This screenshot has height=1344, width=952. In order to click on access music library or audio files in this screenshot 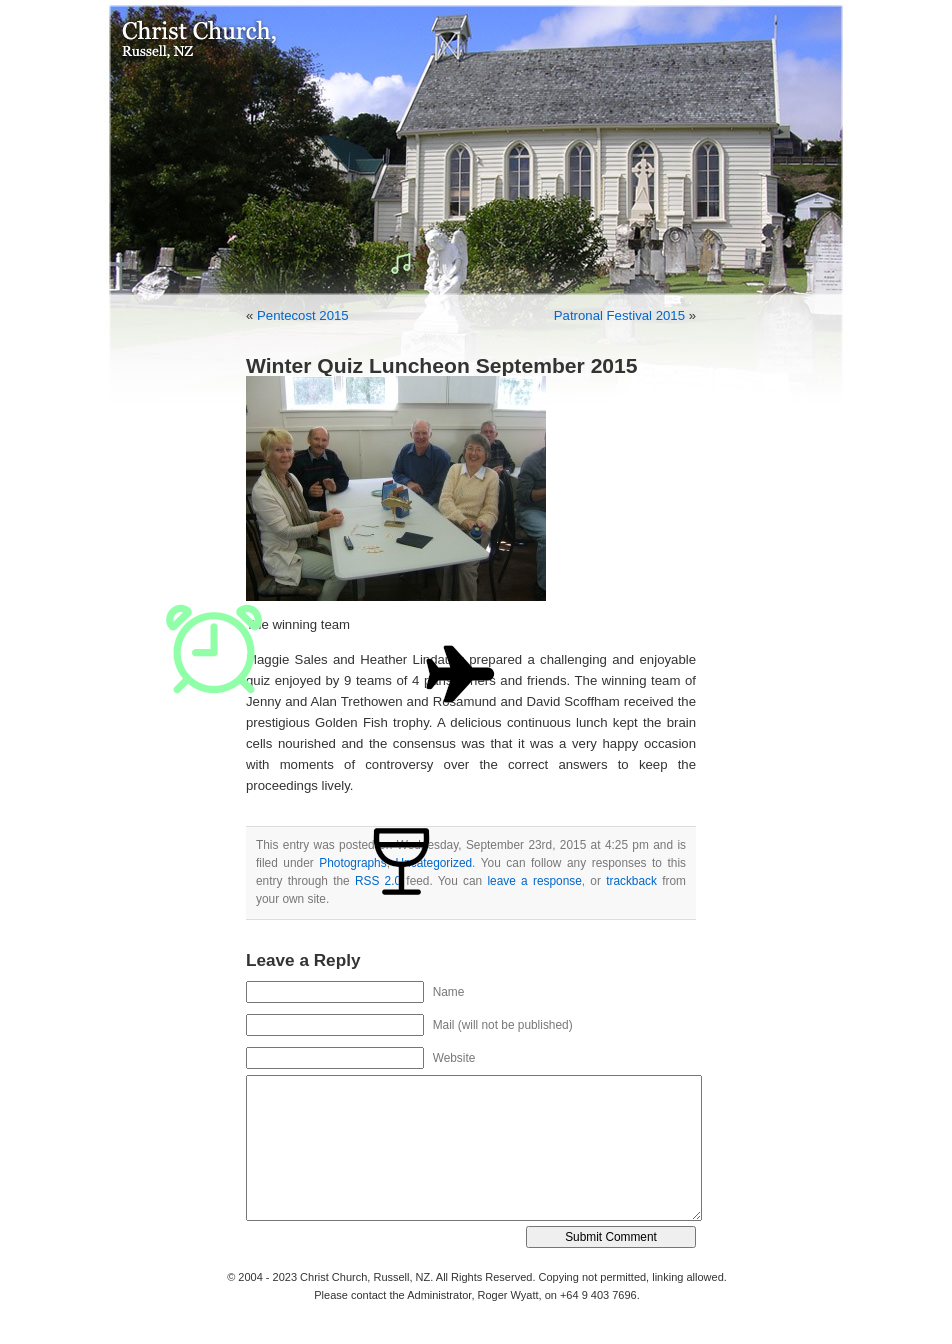, I will do `click(402, 264)`.